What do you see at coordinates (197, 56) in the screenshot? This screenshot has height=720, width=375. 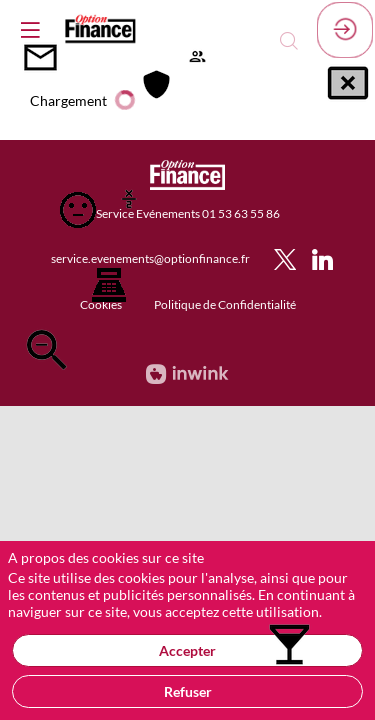 I see `view contacts or people list` at bounding box center [197, 56].